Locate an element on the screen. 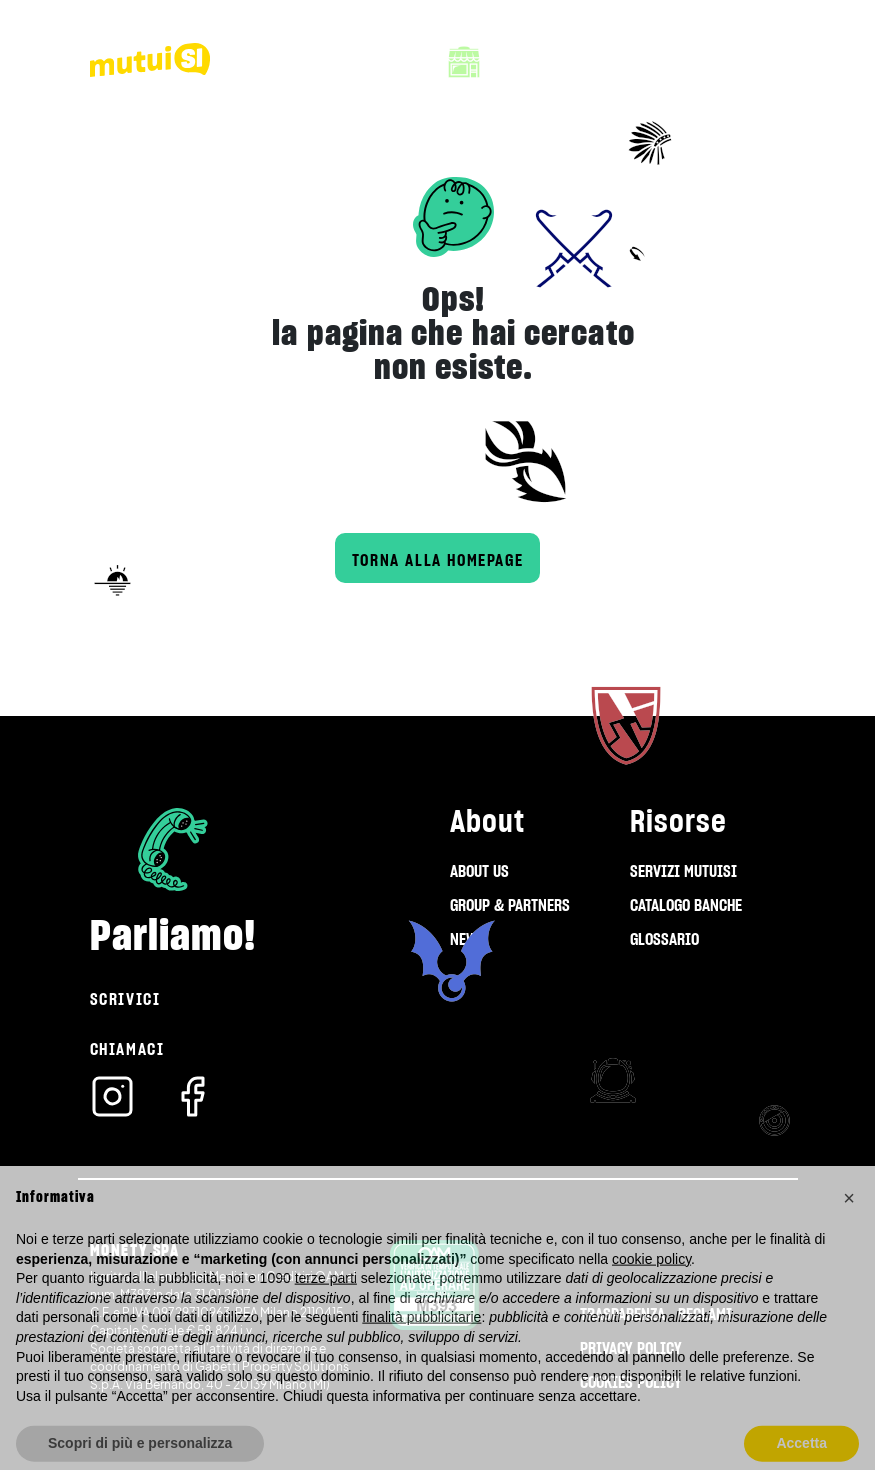  access space or astronaut-themed content is located at coordinates (613, 1080).